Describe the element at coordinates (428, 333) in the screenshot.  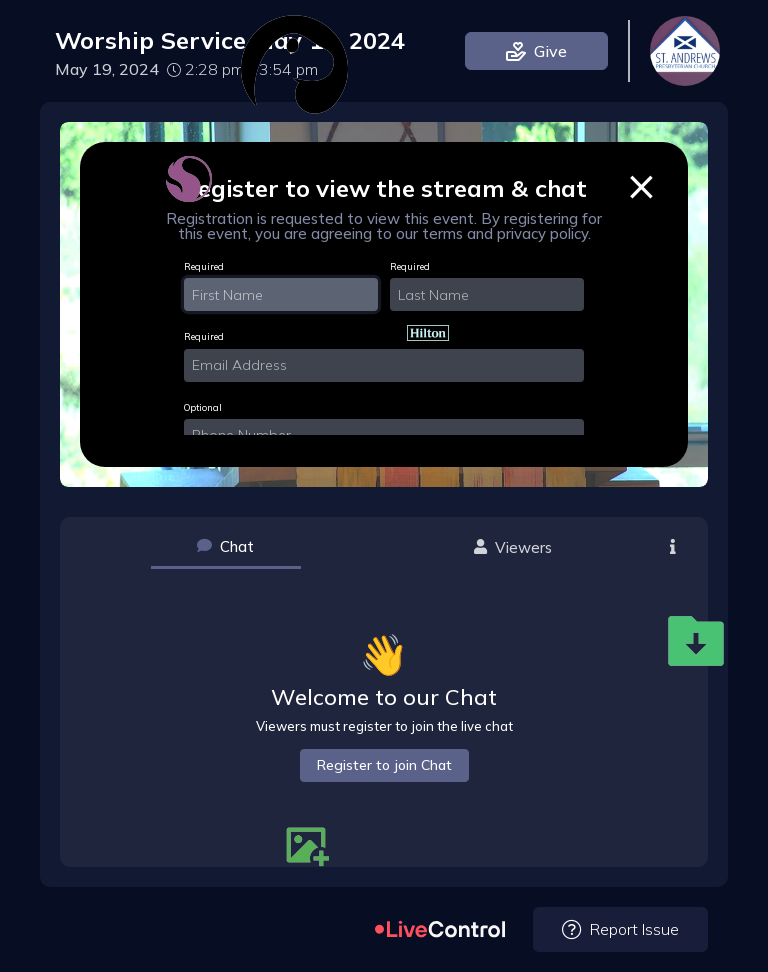
I see `access the Hilton hotels app or website` at that location.